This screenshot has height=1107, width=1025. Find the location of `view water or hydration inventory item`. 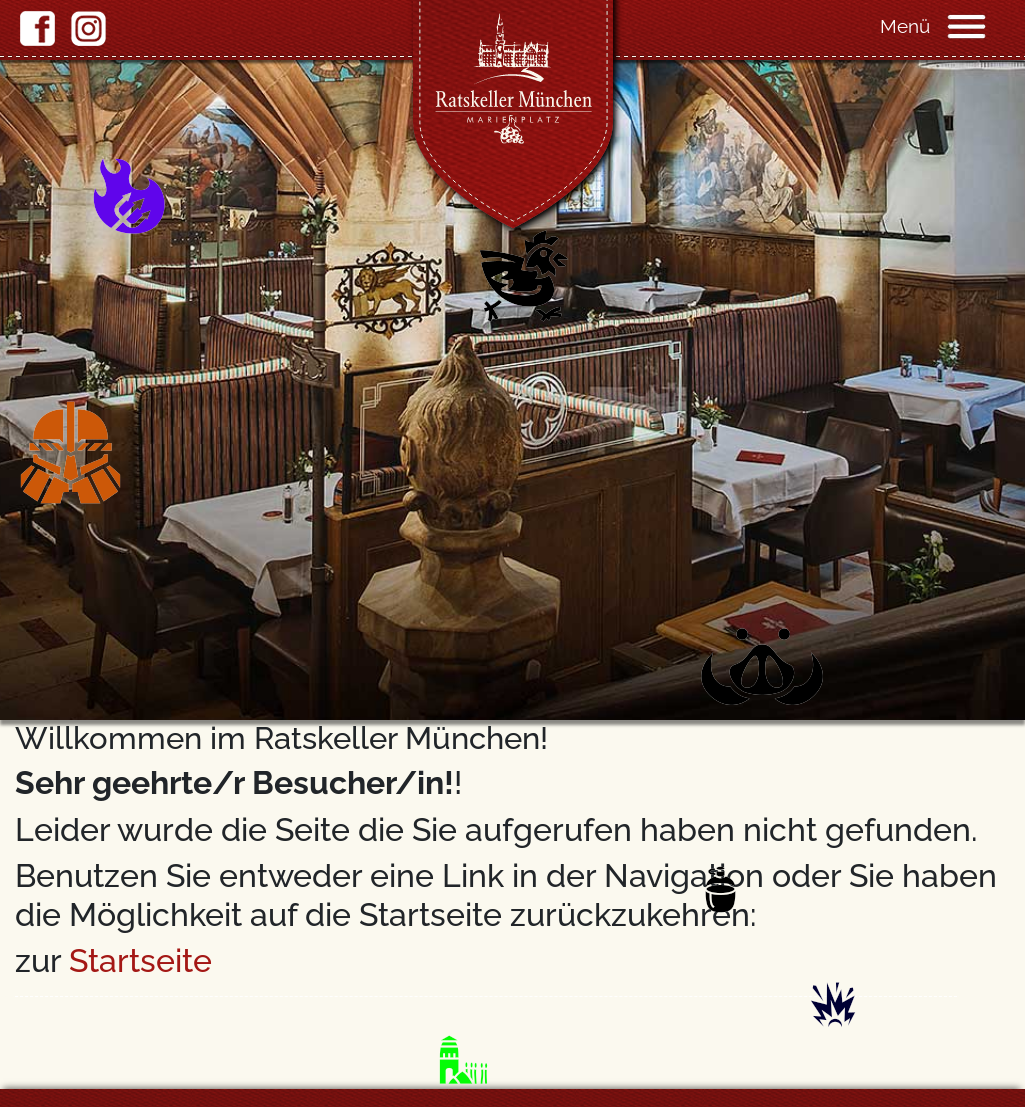

view water or hydration inventory item is located at coordinates (720, 889).